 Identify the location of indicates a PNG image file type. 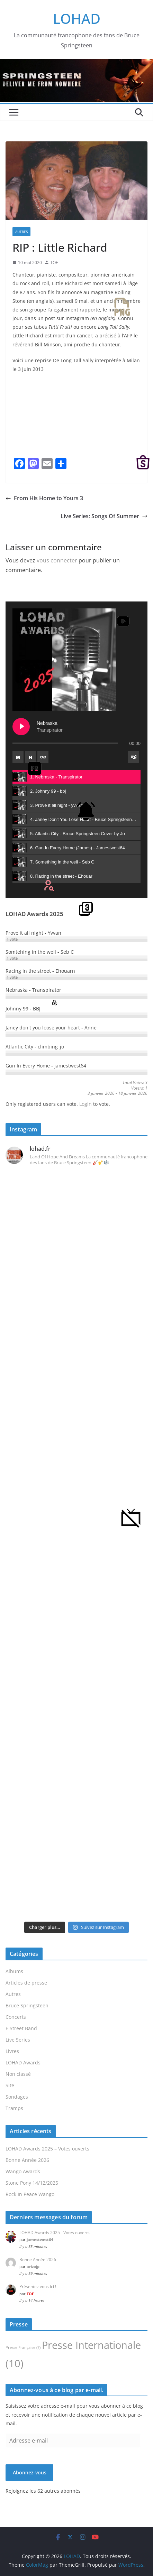
(122, 307).